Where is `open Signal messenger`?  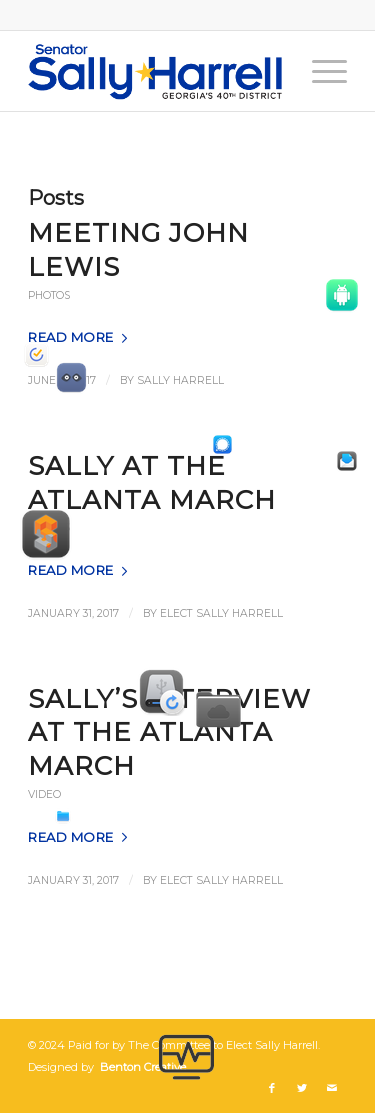 open Signal messenger is located at coordinates (222, 444).